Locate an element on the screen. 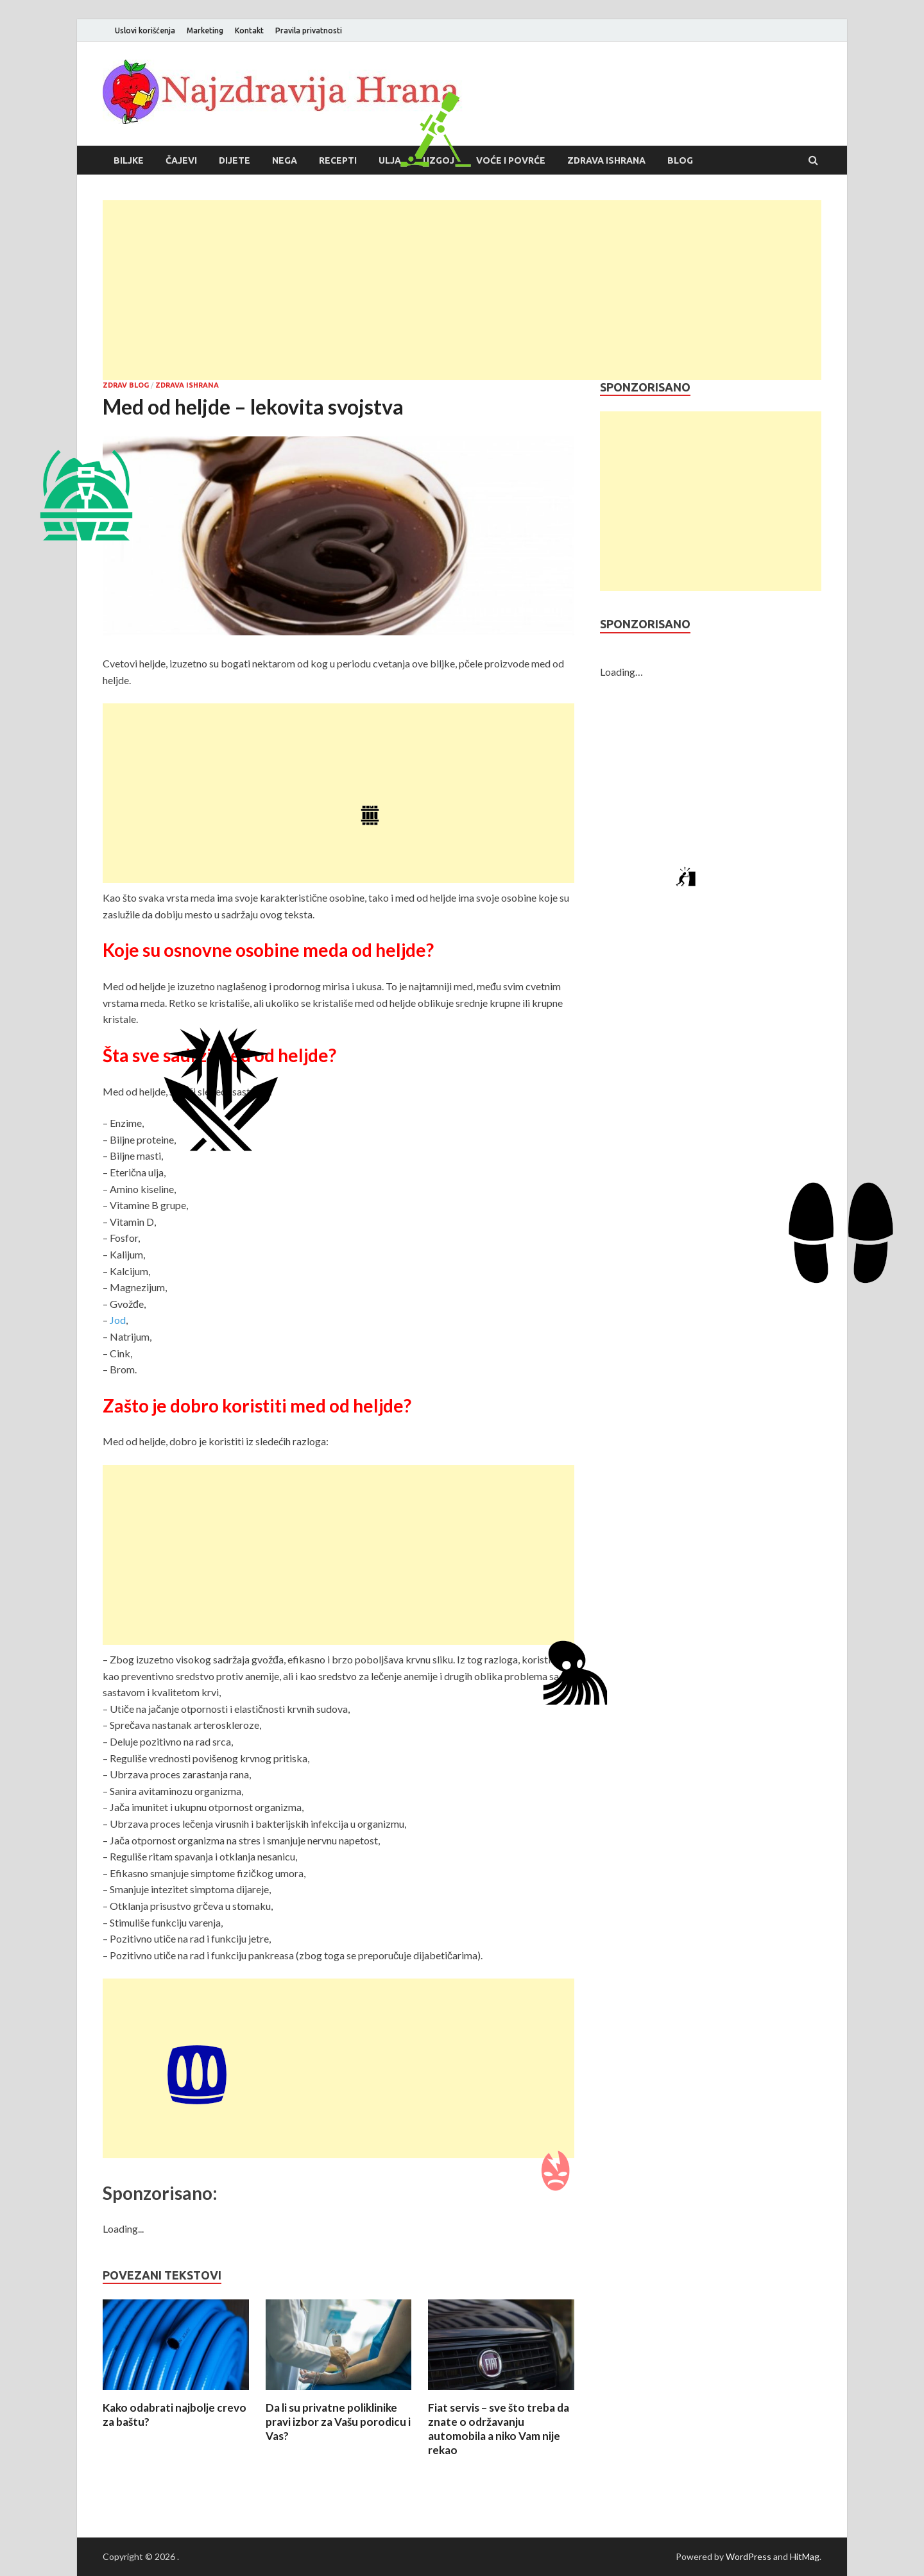 Image resolution: width=924 pixels, height=2576 pixels. mortar weapon icon for military or strategy games is located at coordinates (436, 129).